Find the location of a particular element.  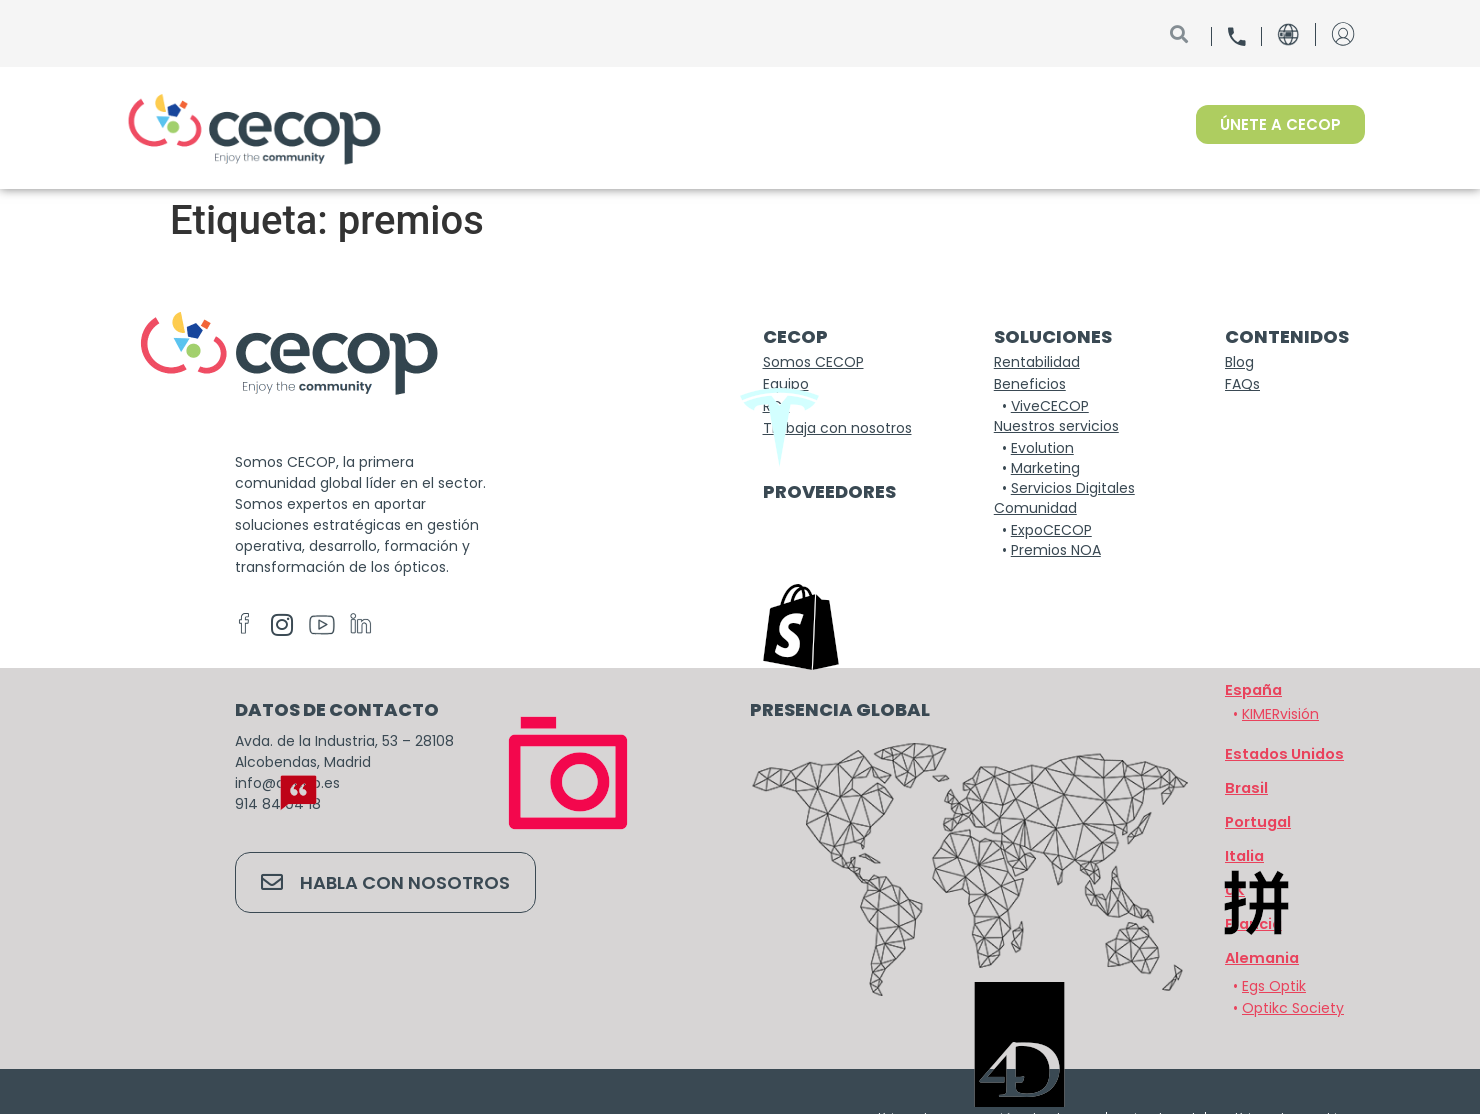

view quoted messages is located at coordinates (298, 791).